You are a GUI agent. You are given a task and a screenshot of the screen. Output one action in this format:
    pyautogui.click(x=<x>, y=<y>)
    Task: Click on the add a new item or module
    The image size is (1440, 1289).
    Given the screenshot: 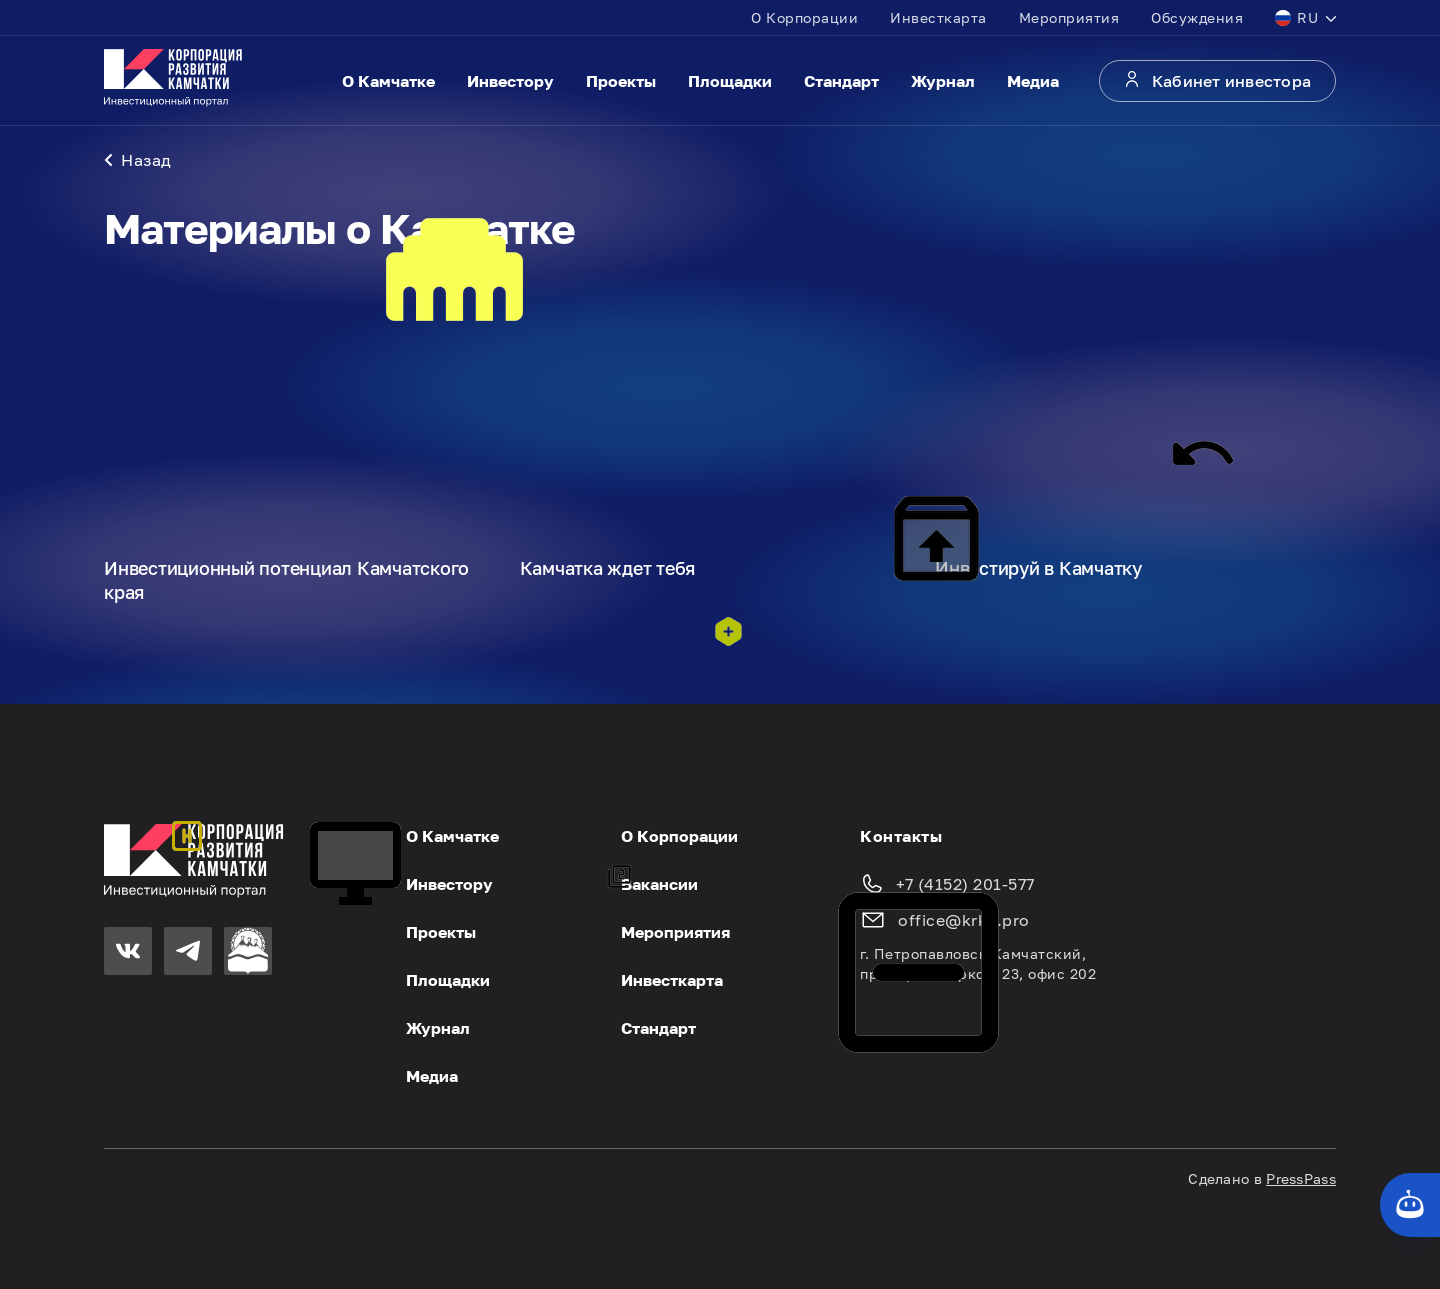 What is the action you would take?
    pyautogui.click(x=728, y=631)
    